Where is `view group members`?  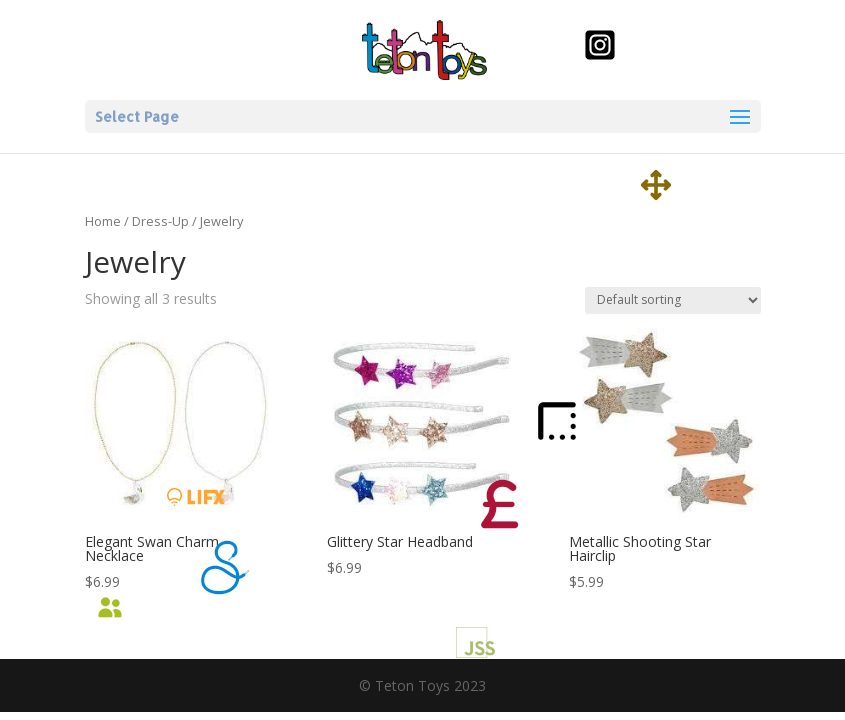
view group members is located at coordinates (110, 607).